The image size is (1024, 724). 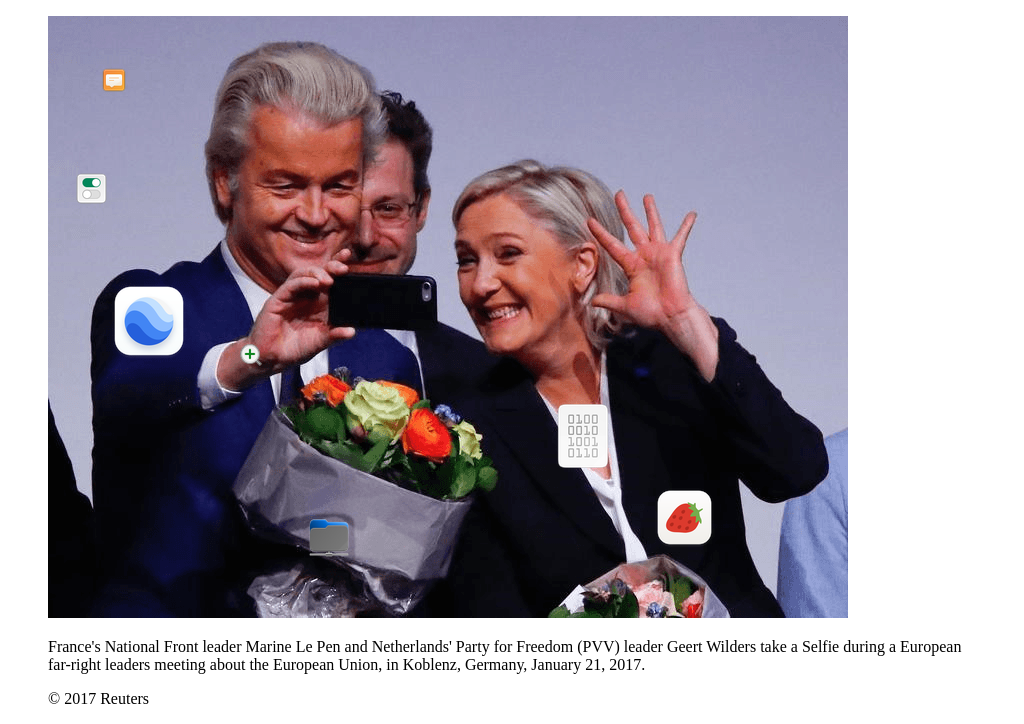 What do you see at coordinates (149, 321) in the screenshot?
I see `open google earth app` at bounding box center [149, 321].